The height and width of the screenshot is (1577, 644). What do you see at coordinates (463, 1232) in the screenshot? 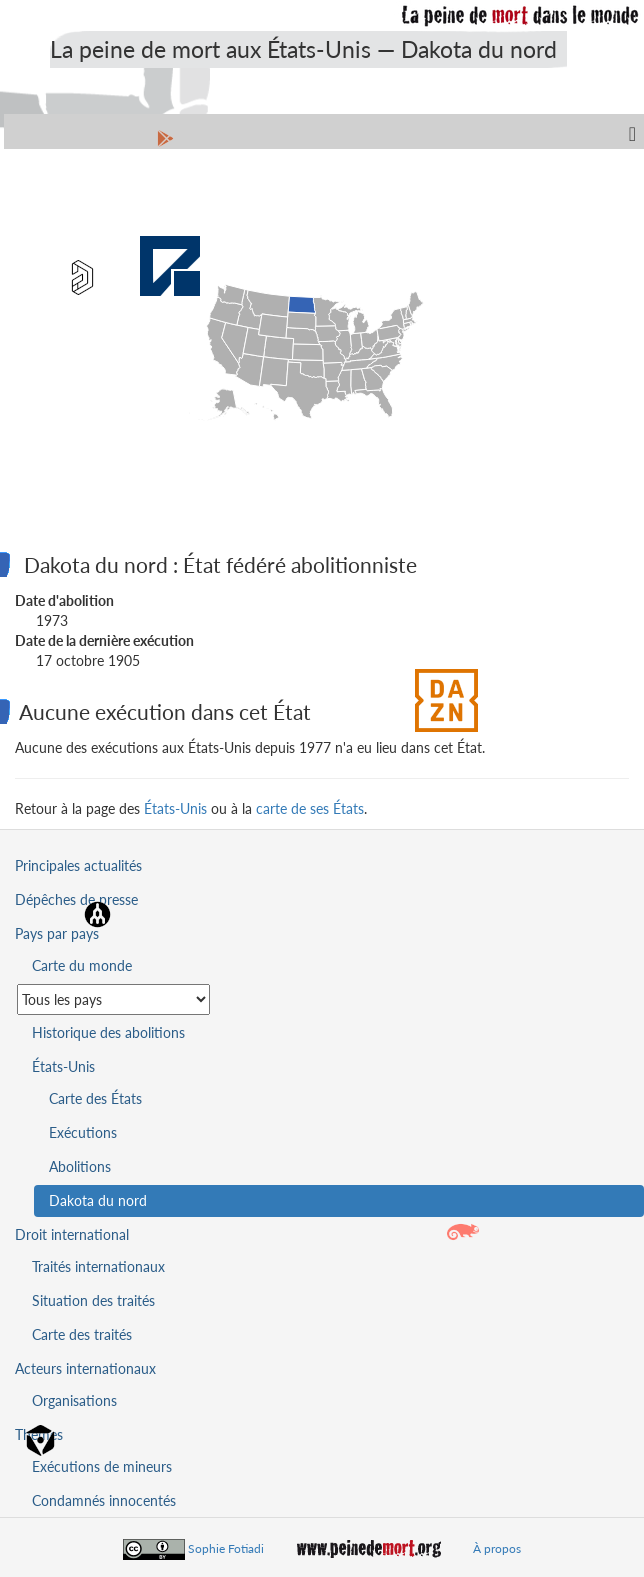
I see `SUSE Linux brand logo` at bounding box center [463, 1232].